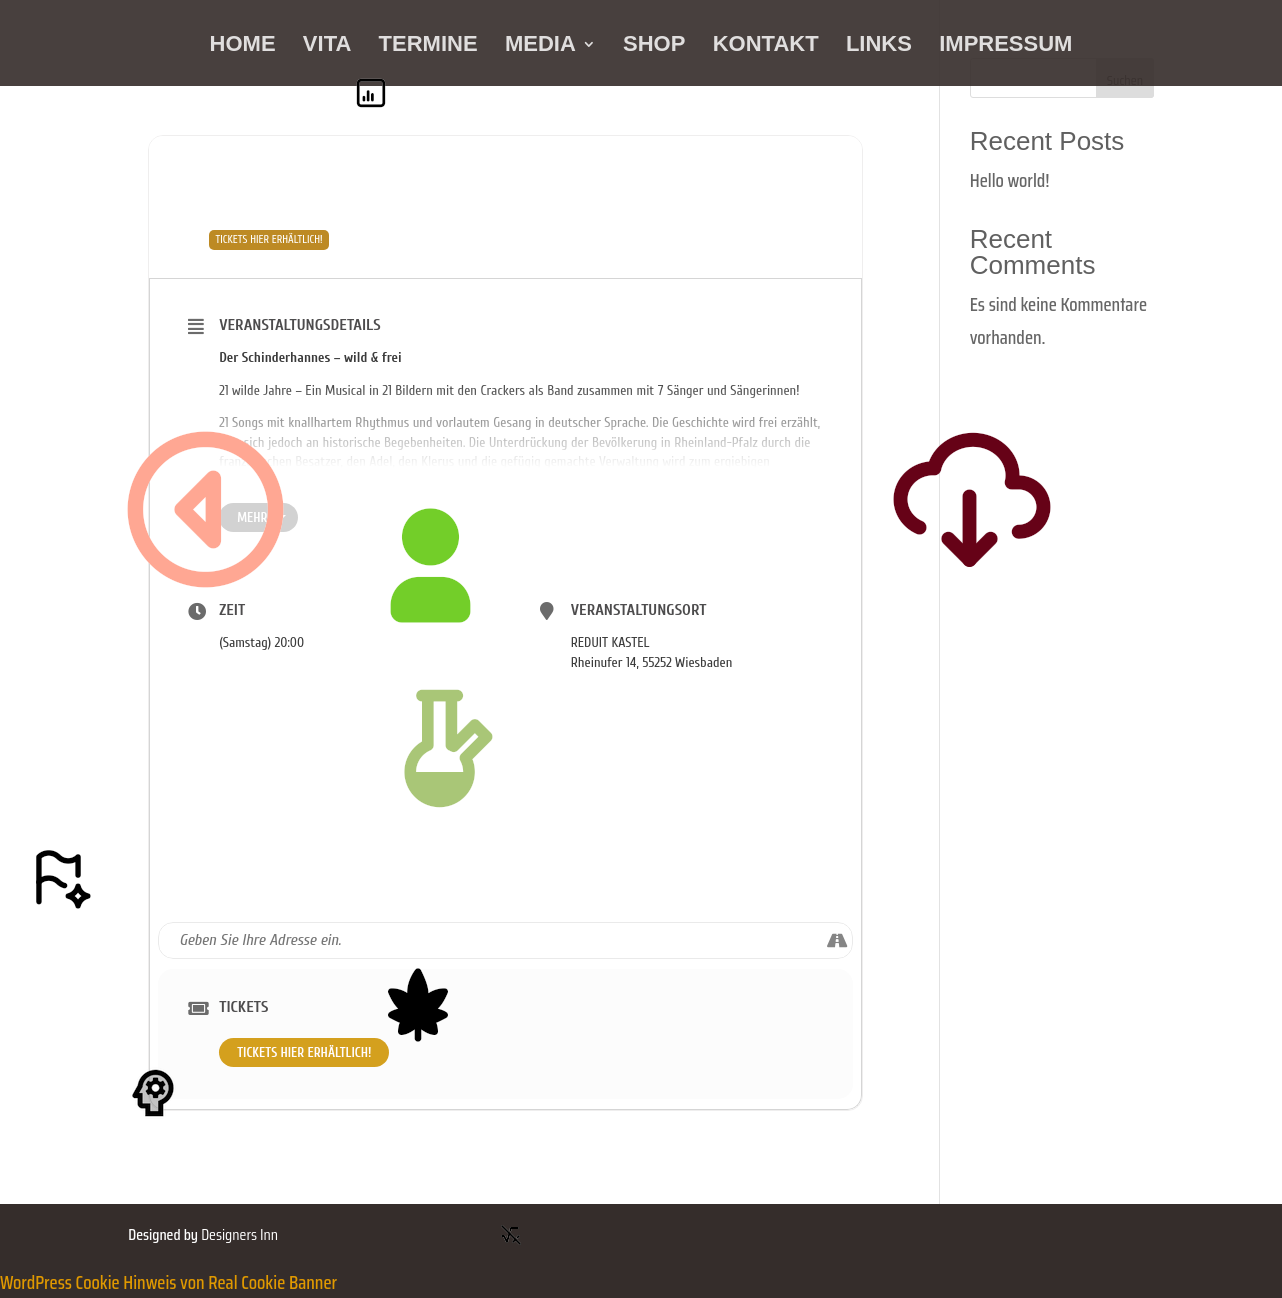 The width and height of the screenshot is (1282, 1298). What do you see at coordinates (205, 509) in the screenshot?
I see `go back to the previous screen` at bounding box center [205, 509].